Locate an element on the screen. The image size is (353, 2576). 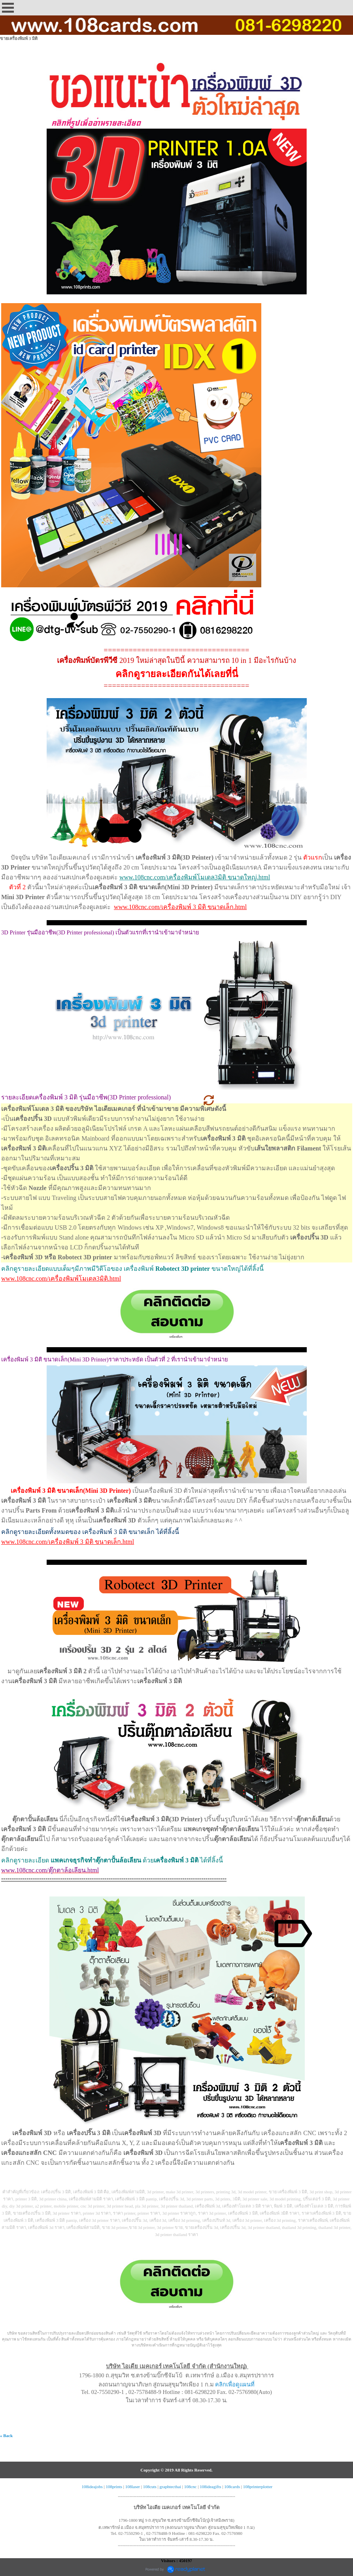
scan a barcode is located at coordinates (168, 544).